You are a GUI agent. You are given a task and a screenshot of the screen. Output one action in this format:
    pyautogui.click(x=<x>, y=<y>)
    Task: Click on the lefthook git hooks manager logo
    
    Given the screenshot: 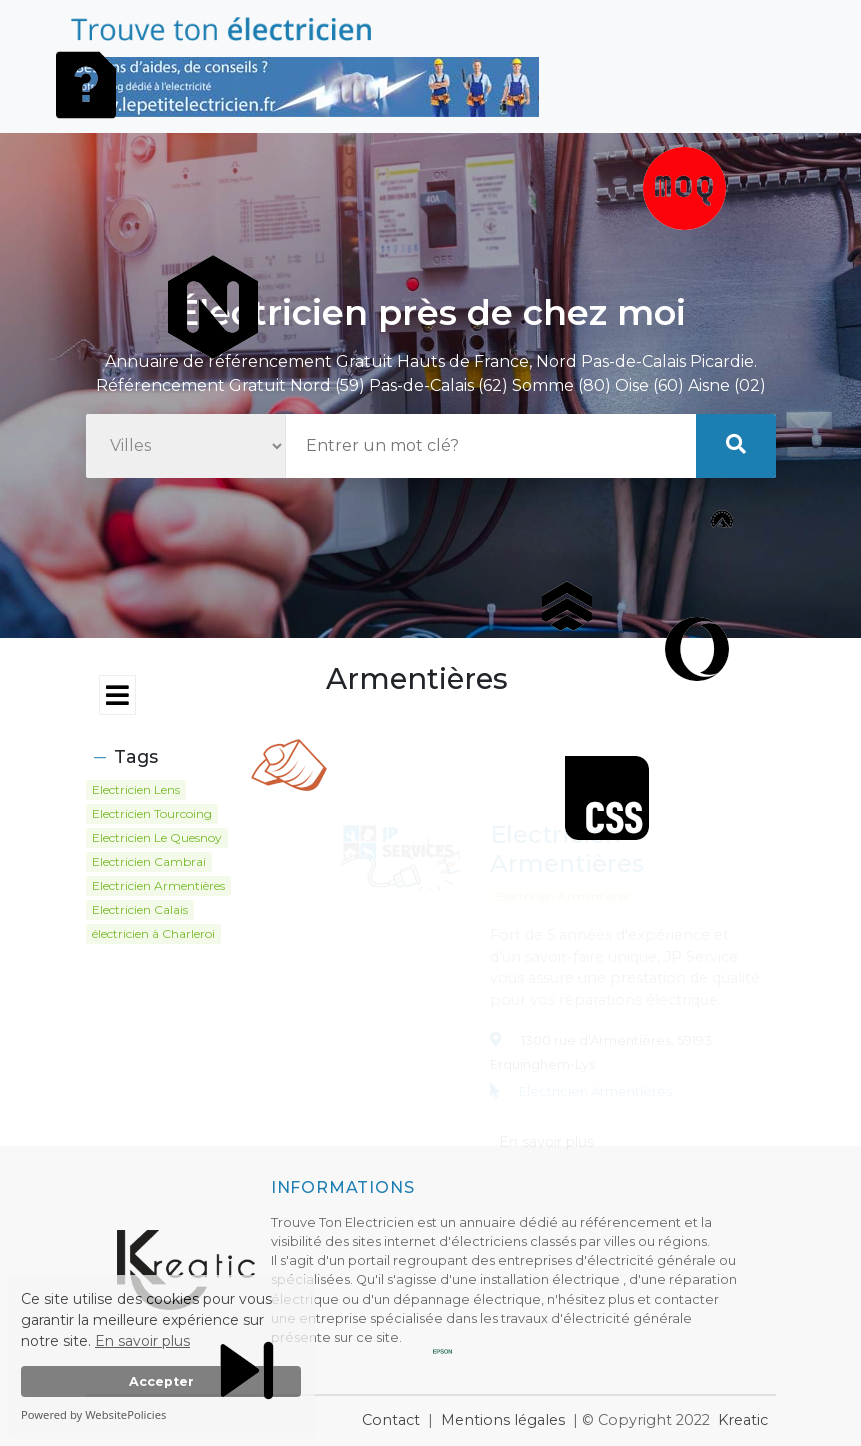 What is the action you would take?
    pyautogui.click(x=289, y=765)
    